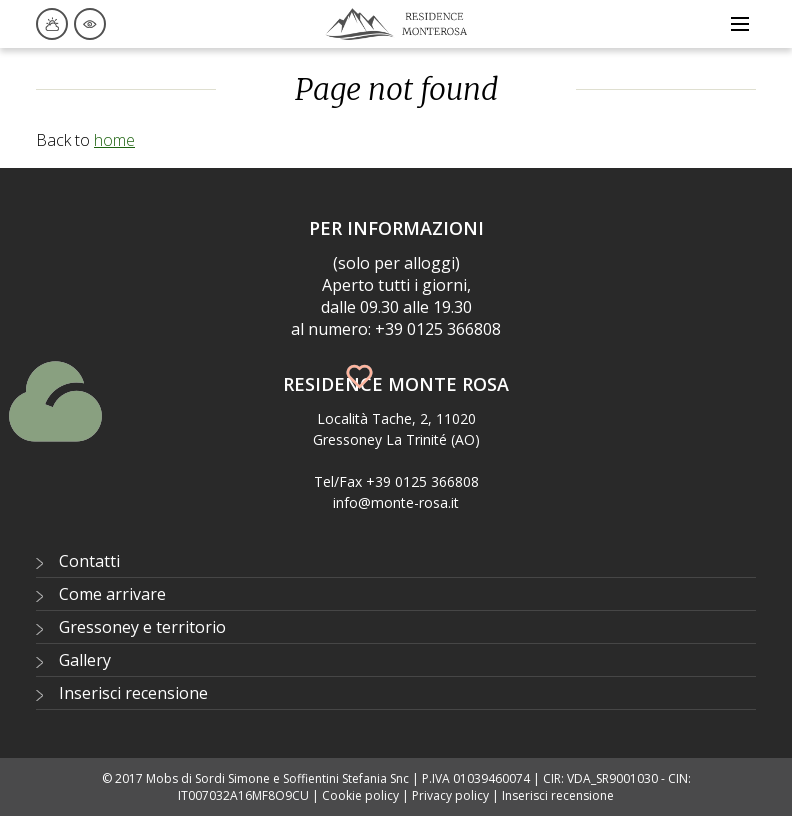 The image size is (792, 816). Describe the element at coordinates (55, 403) in the screenshot. I see `access cloud storage` at that location.